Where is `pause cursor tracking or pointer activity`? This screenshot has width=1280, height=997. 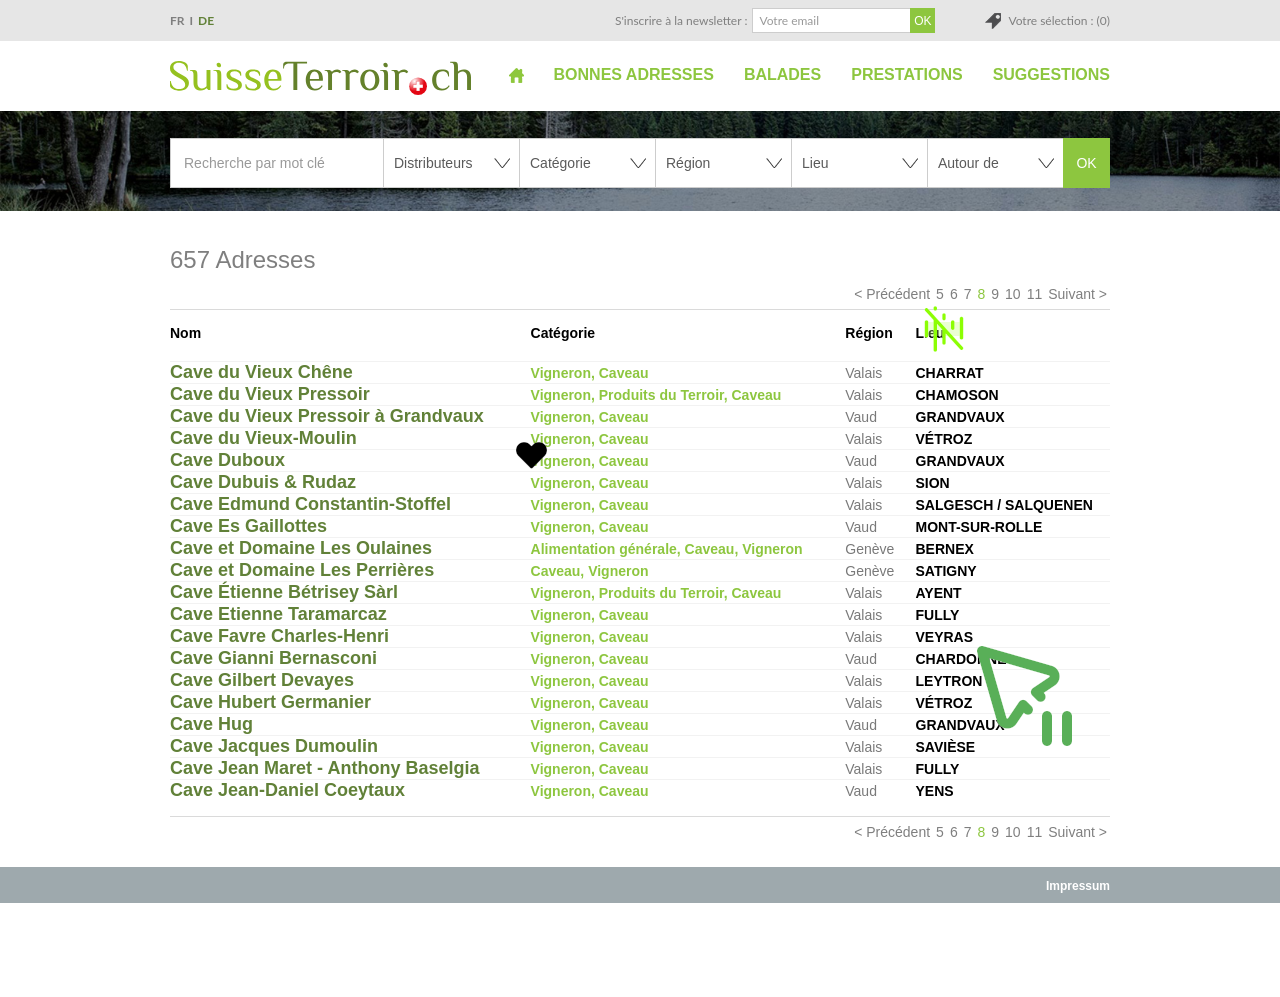 pause cursor tracking or pointer activity is located at coordinates (1022, 691).